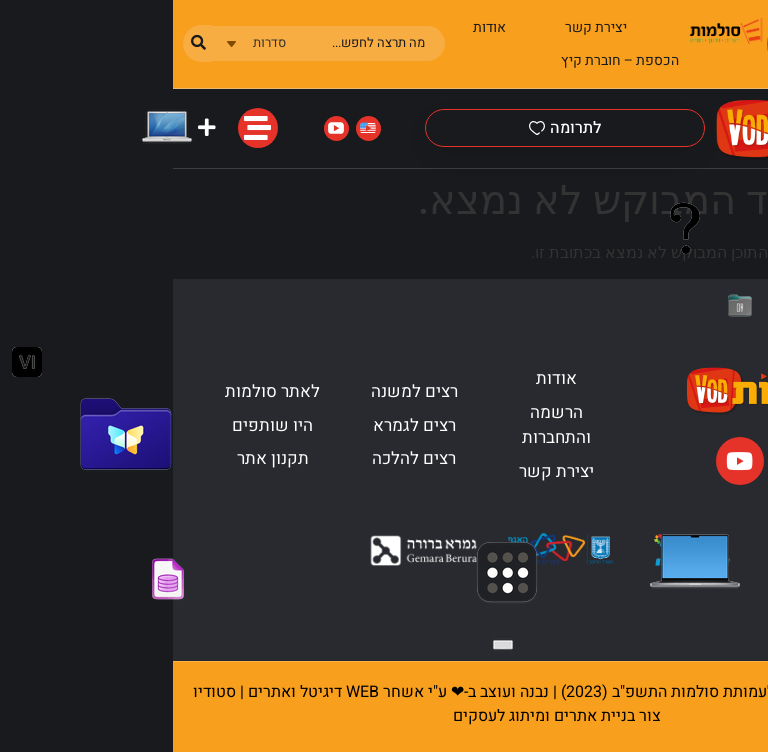  I want to click on access help documentation or support, so click(687, 230).